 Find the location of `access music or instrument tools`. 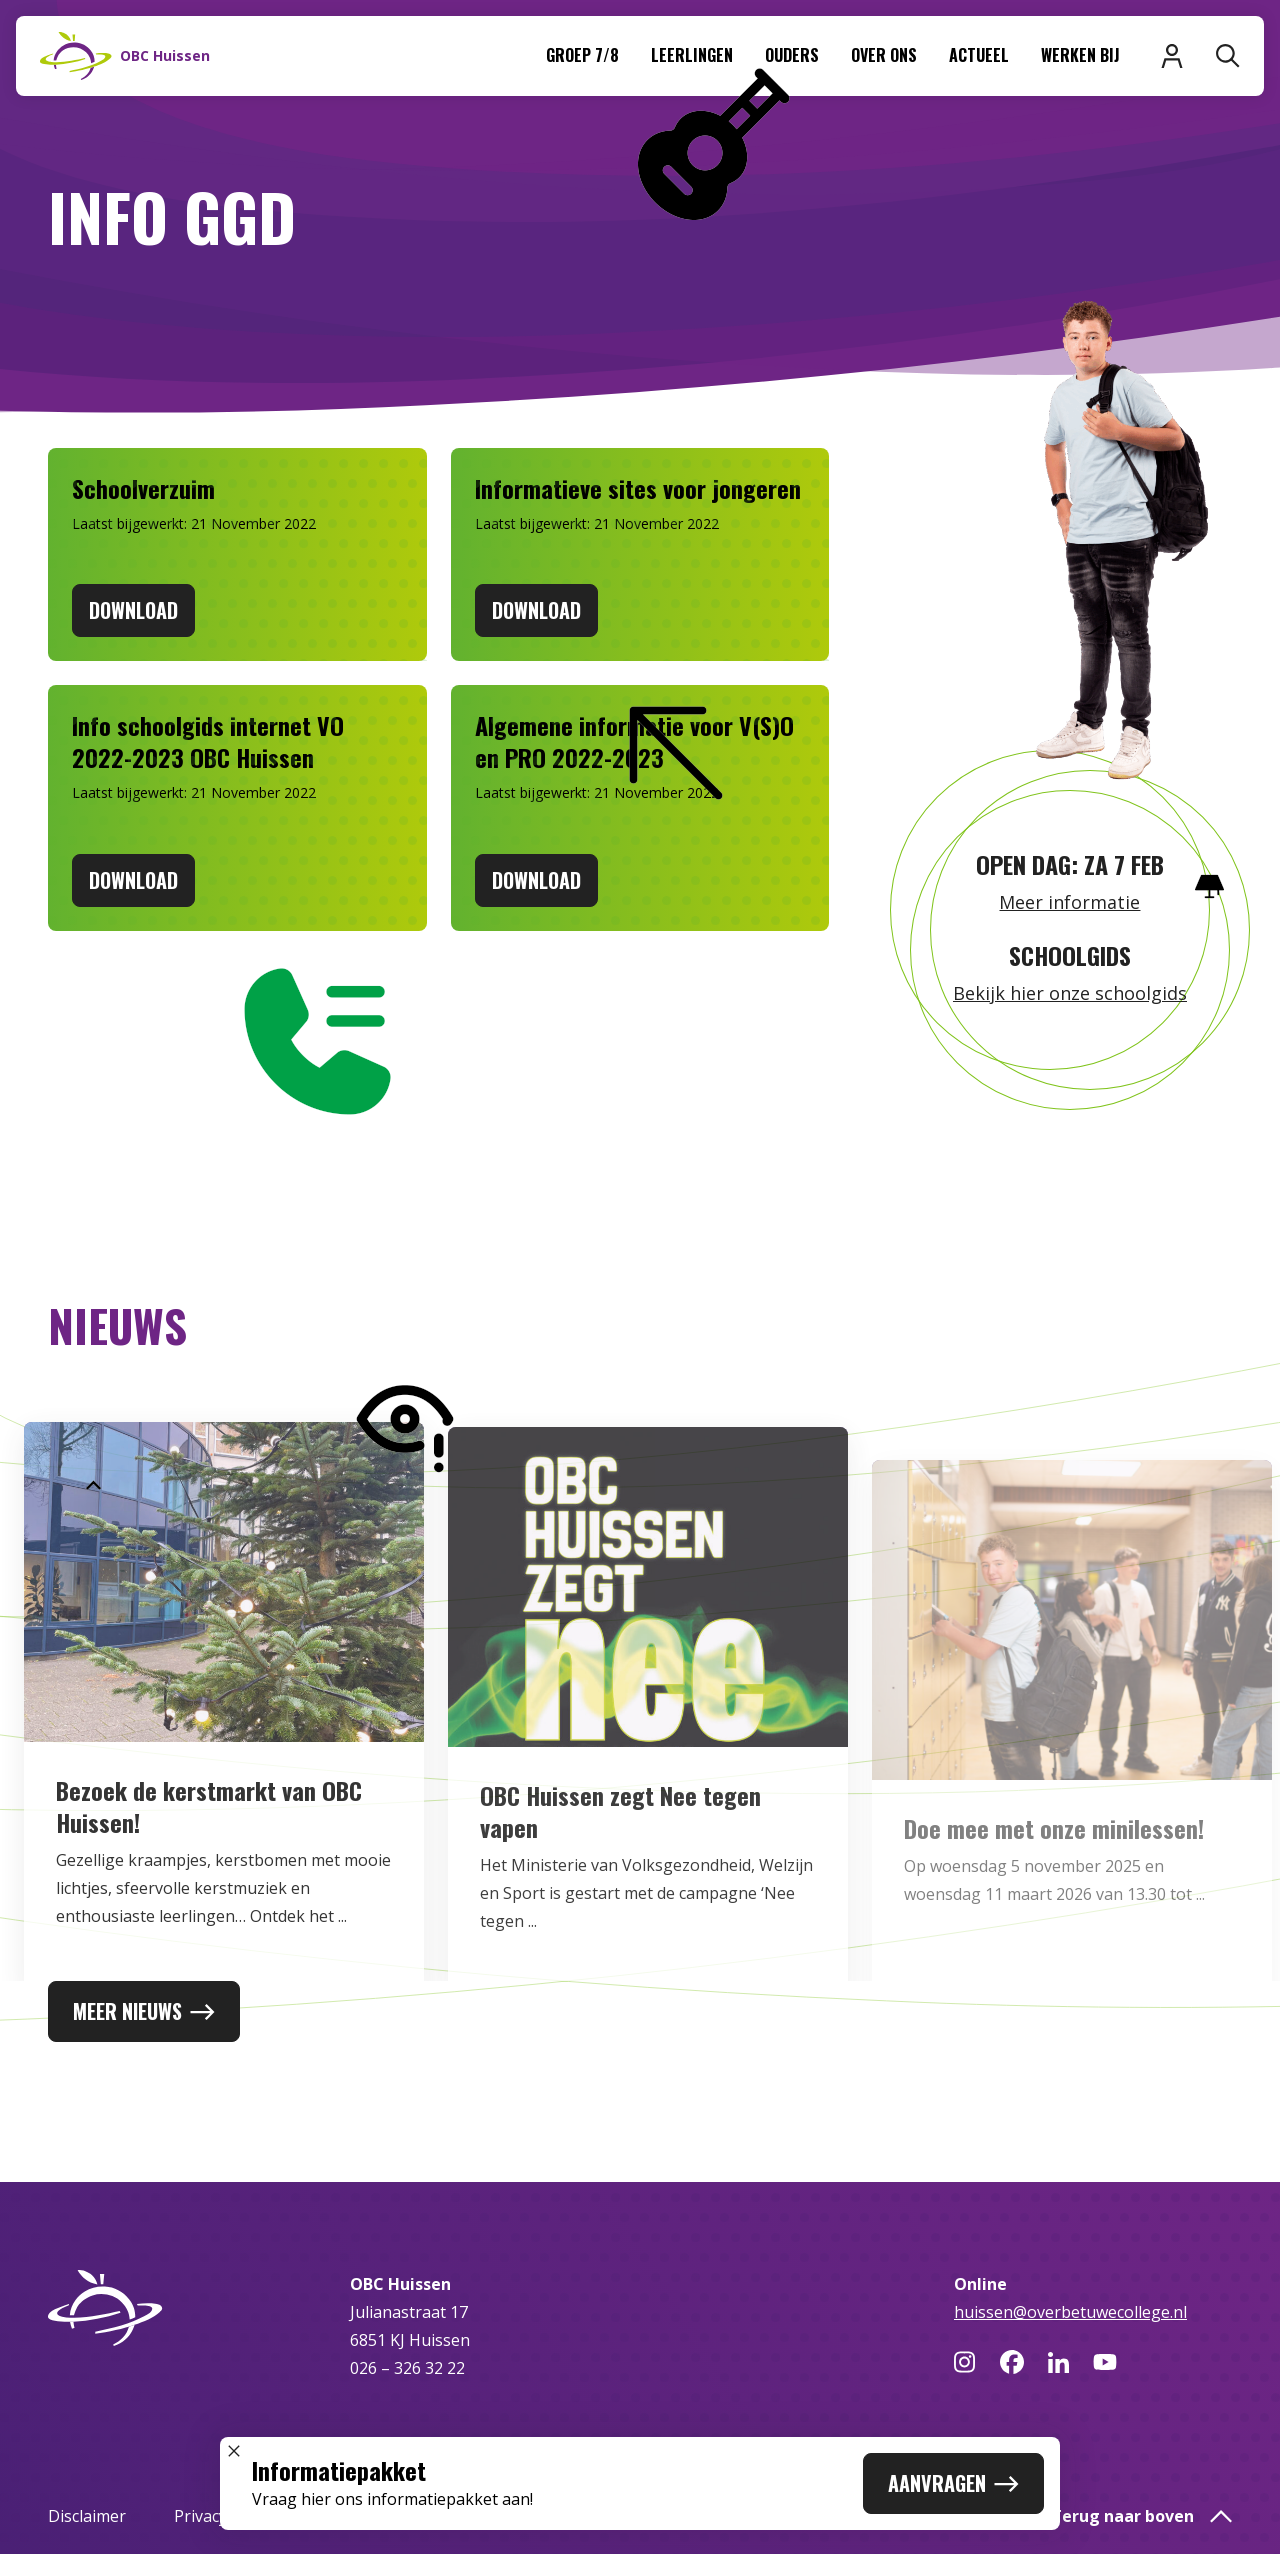

access music or instrument tools is located at coordinates (712, 145).